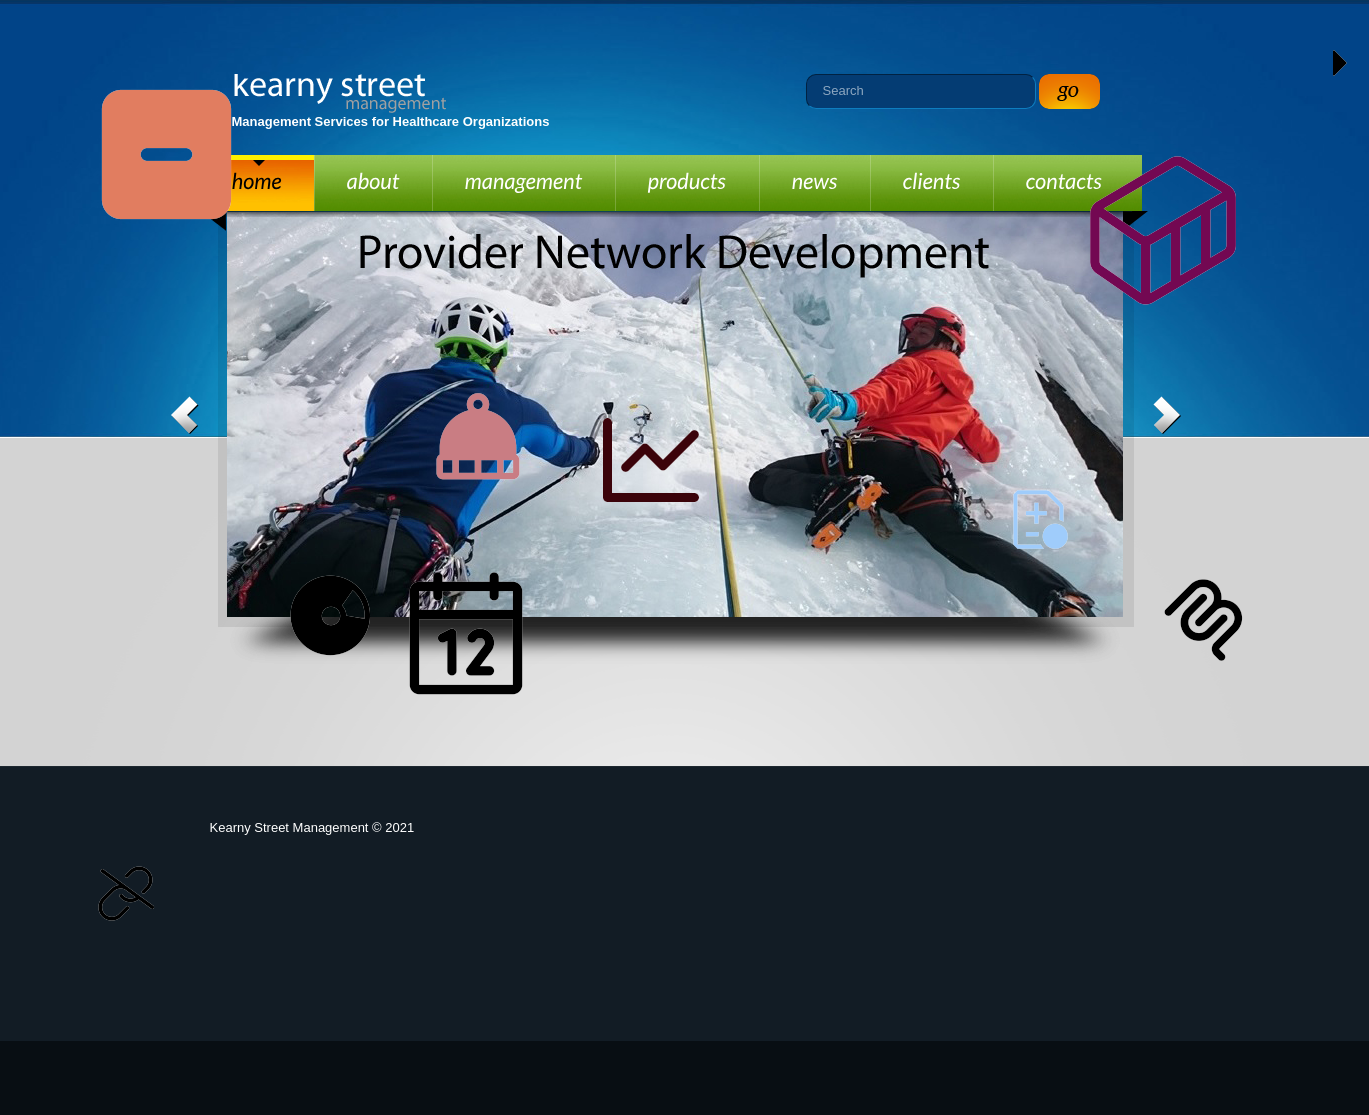  Describe the element at coordinates (1163, 230) in the screenshot. I see `view container or package details` at that location.